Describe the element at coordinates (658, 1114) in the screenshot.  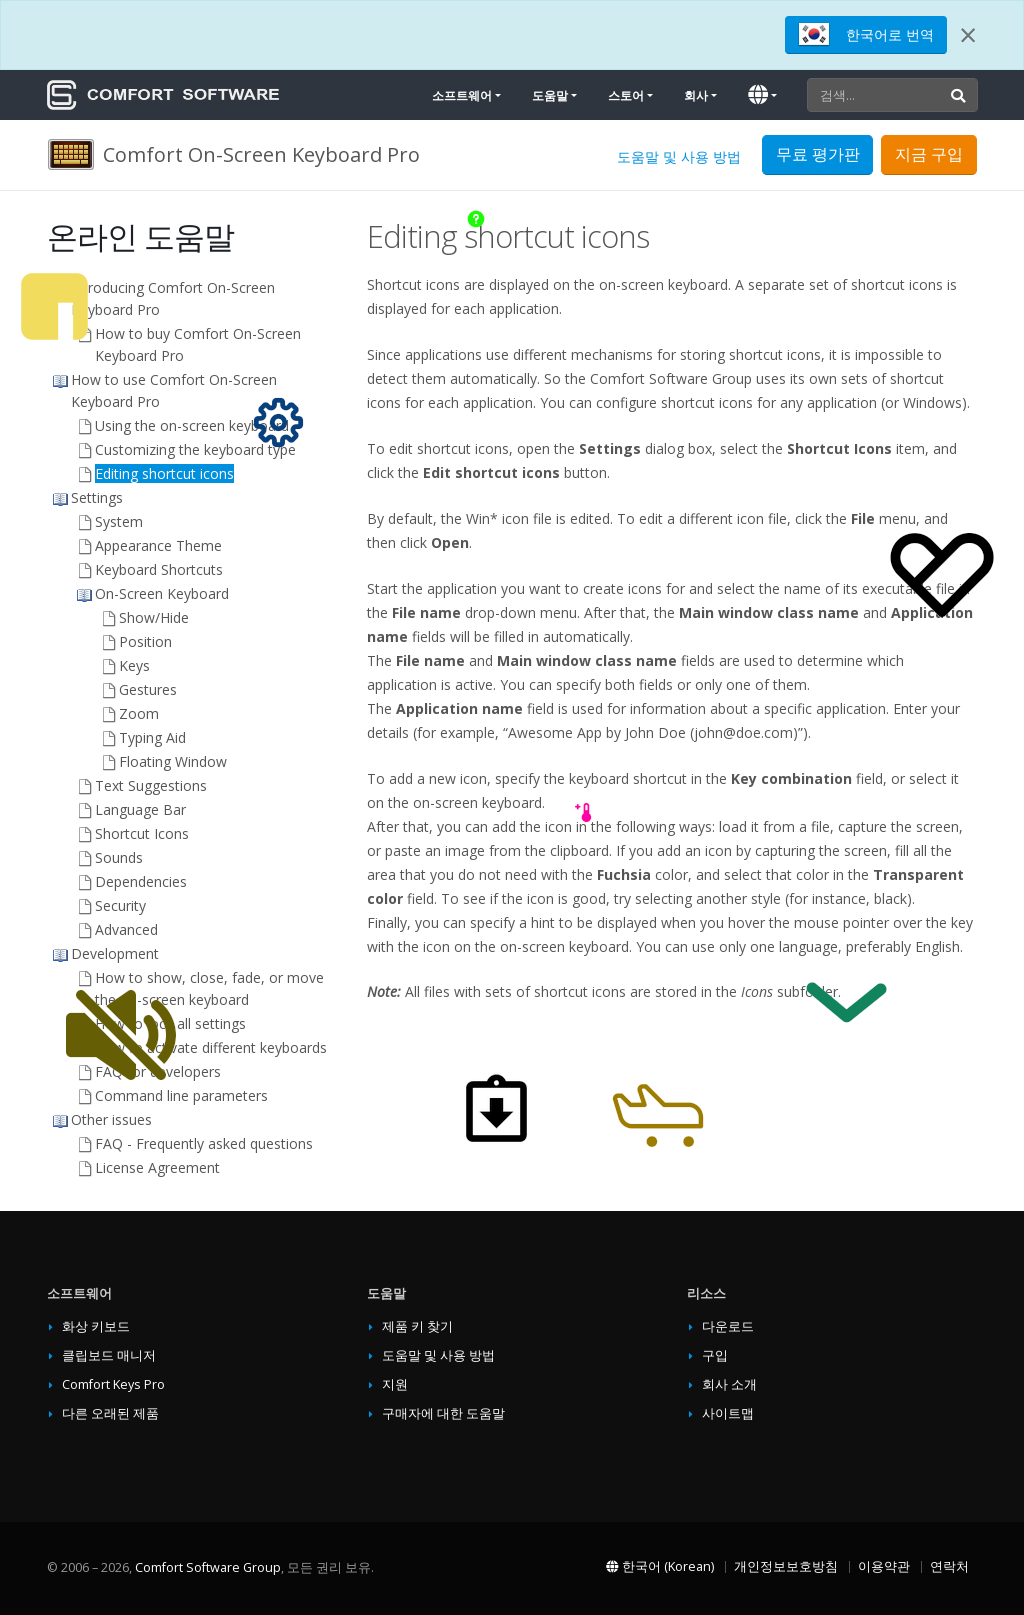
I see `indicates flight is taxiing on runway` at that location.